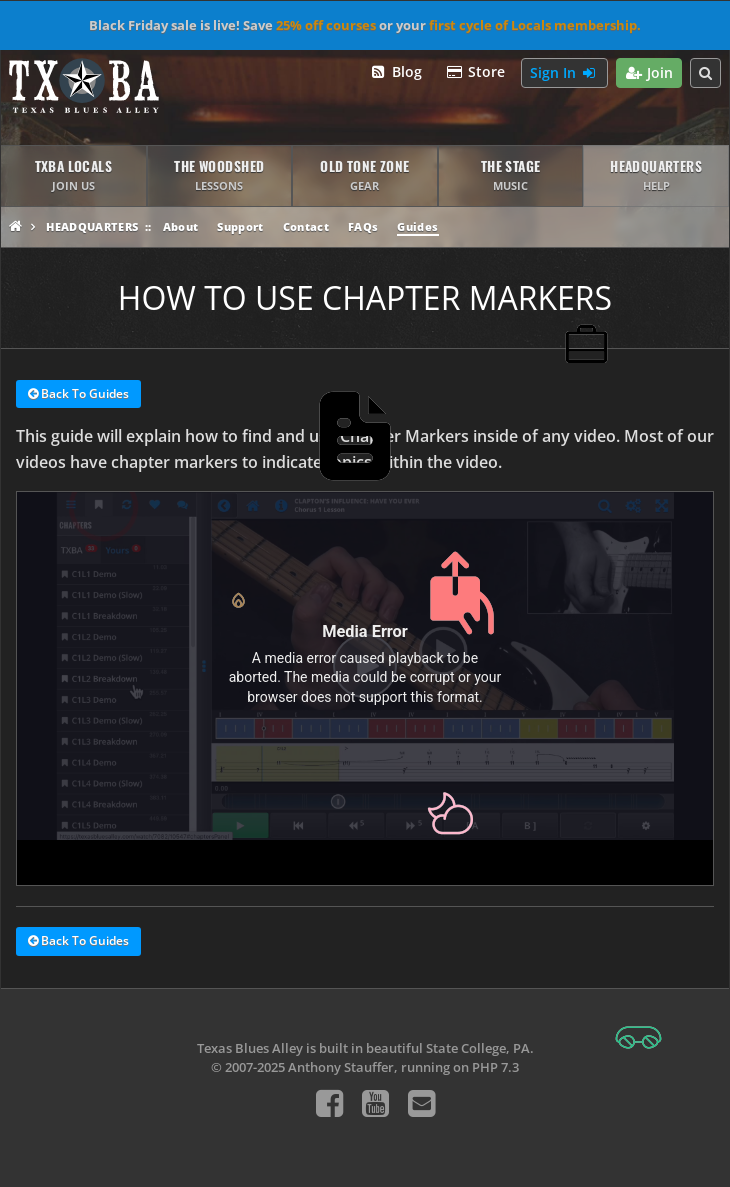  What do you see at coordinates (355, 436) in the screenshot?
I see `view document contents` at bounding box center [355, 436].